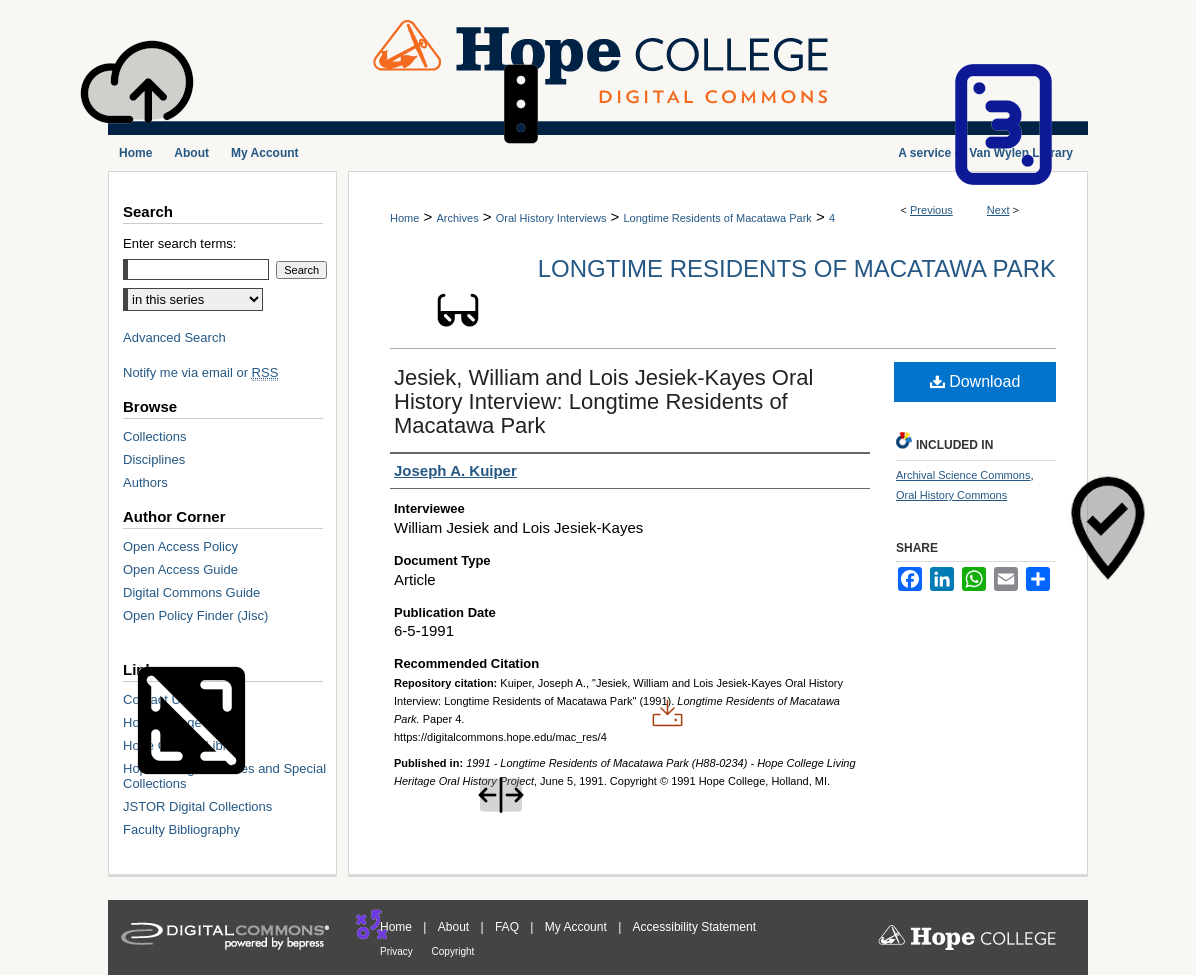 The height and width of the screenshot is (975, 1196). I want to click on disable selection mode, so click(191, 720).